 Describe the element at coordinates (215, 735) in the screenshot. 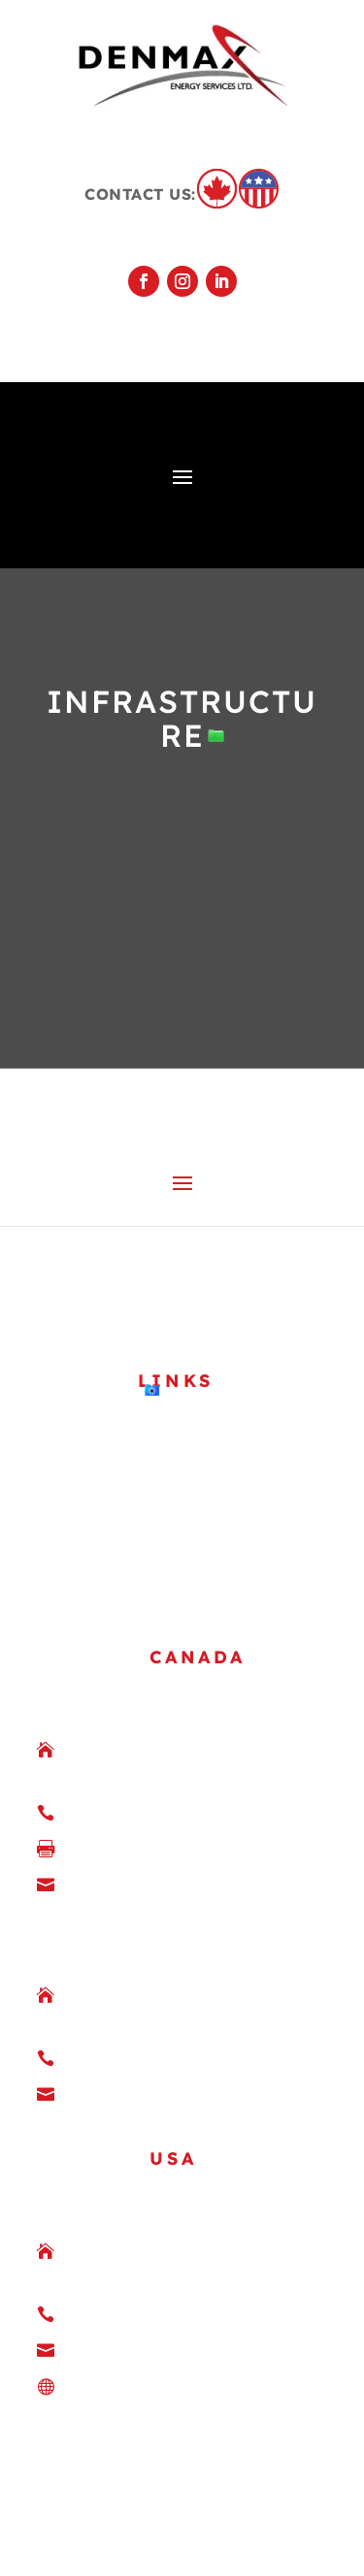

I see `access the root directory folder` at that location.